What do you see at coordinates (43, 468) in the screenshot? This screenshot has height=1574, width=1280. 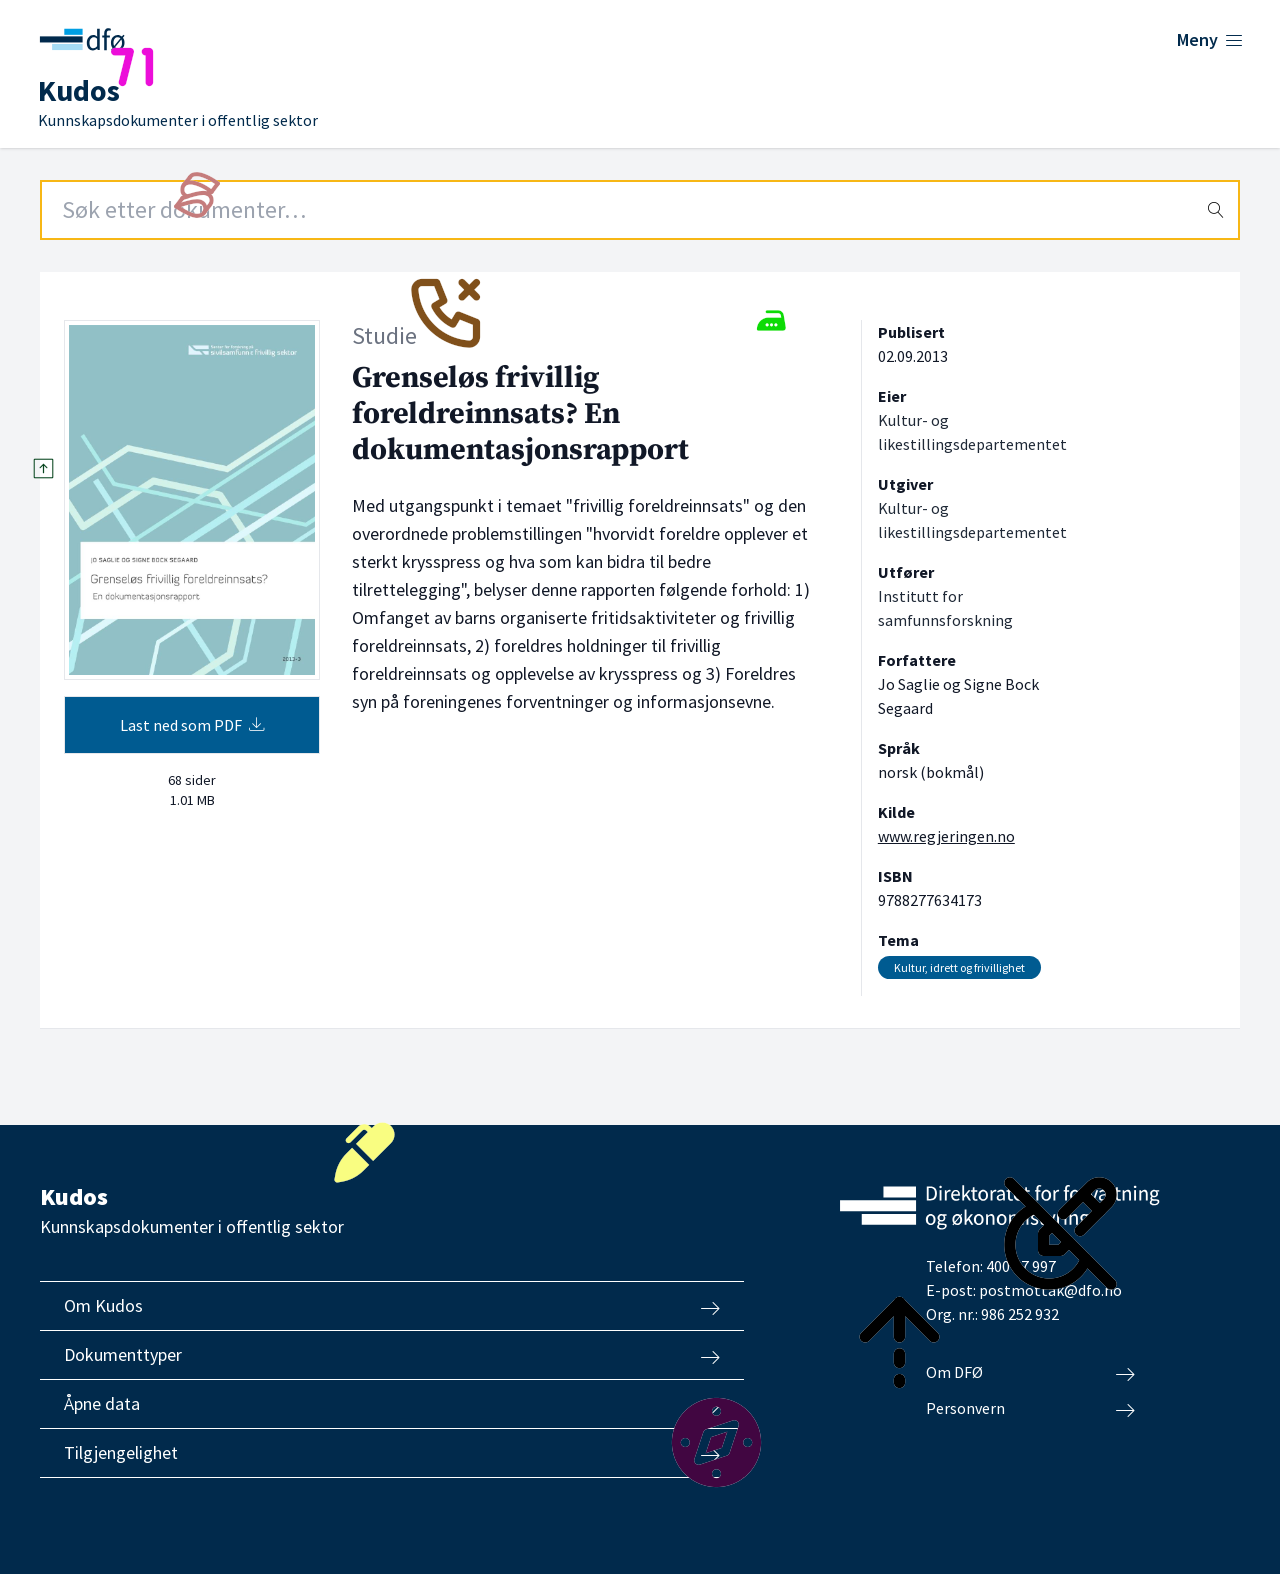 I see `upload a file or content` at bounding box center [43, 468].